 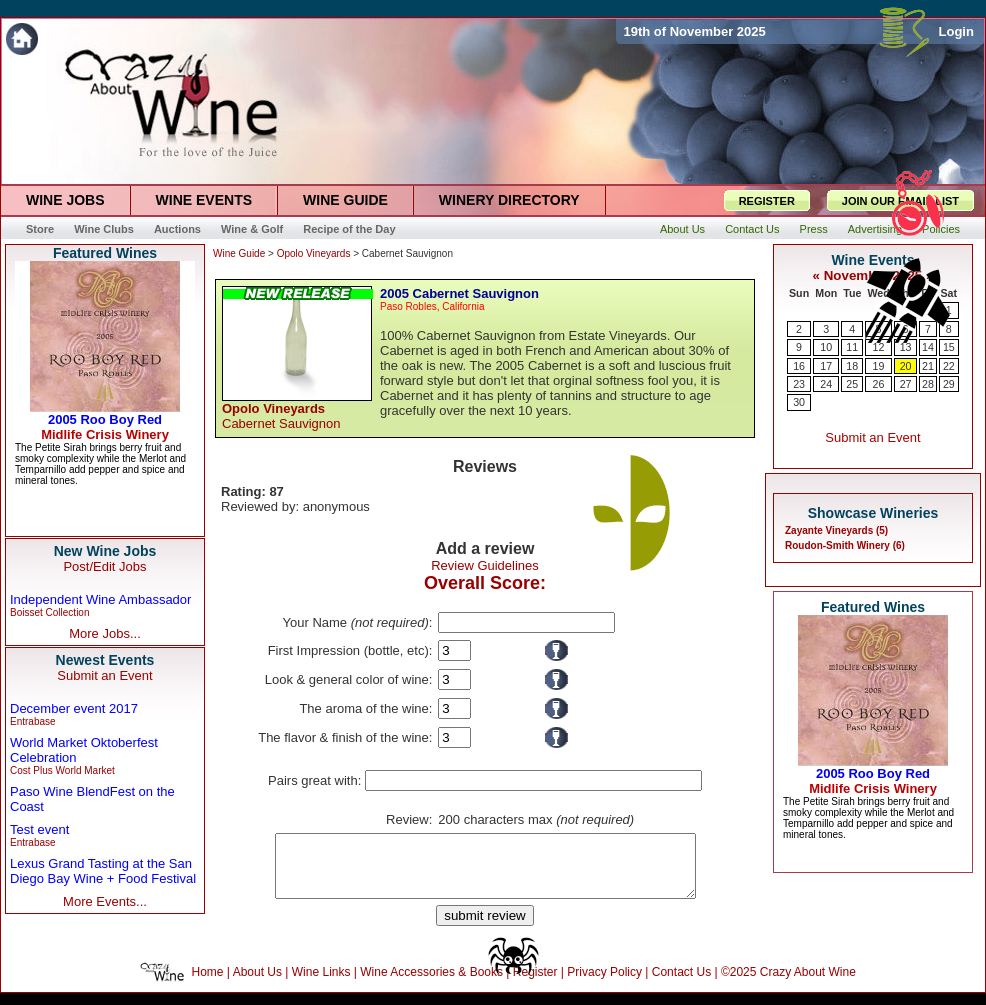 What do you see at coordinates (904, 30) in the screenshot?
I see `access sewing or crafting tools` at bounding box center [904, 30].